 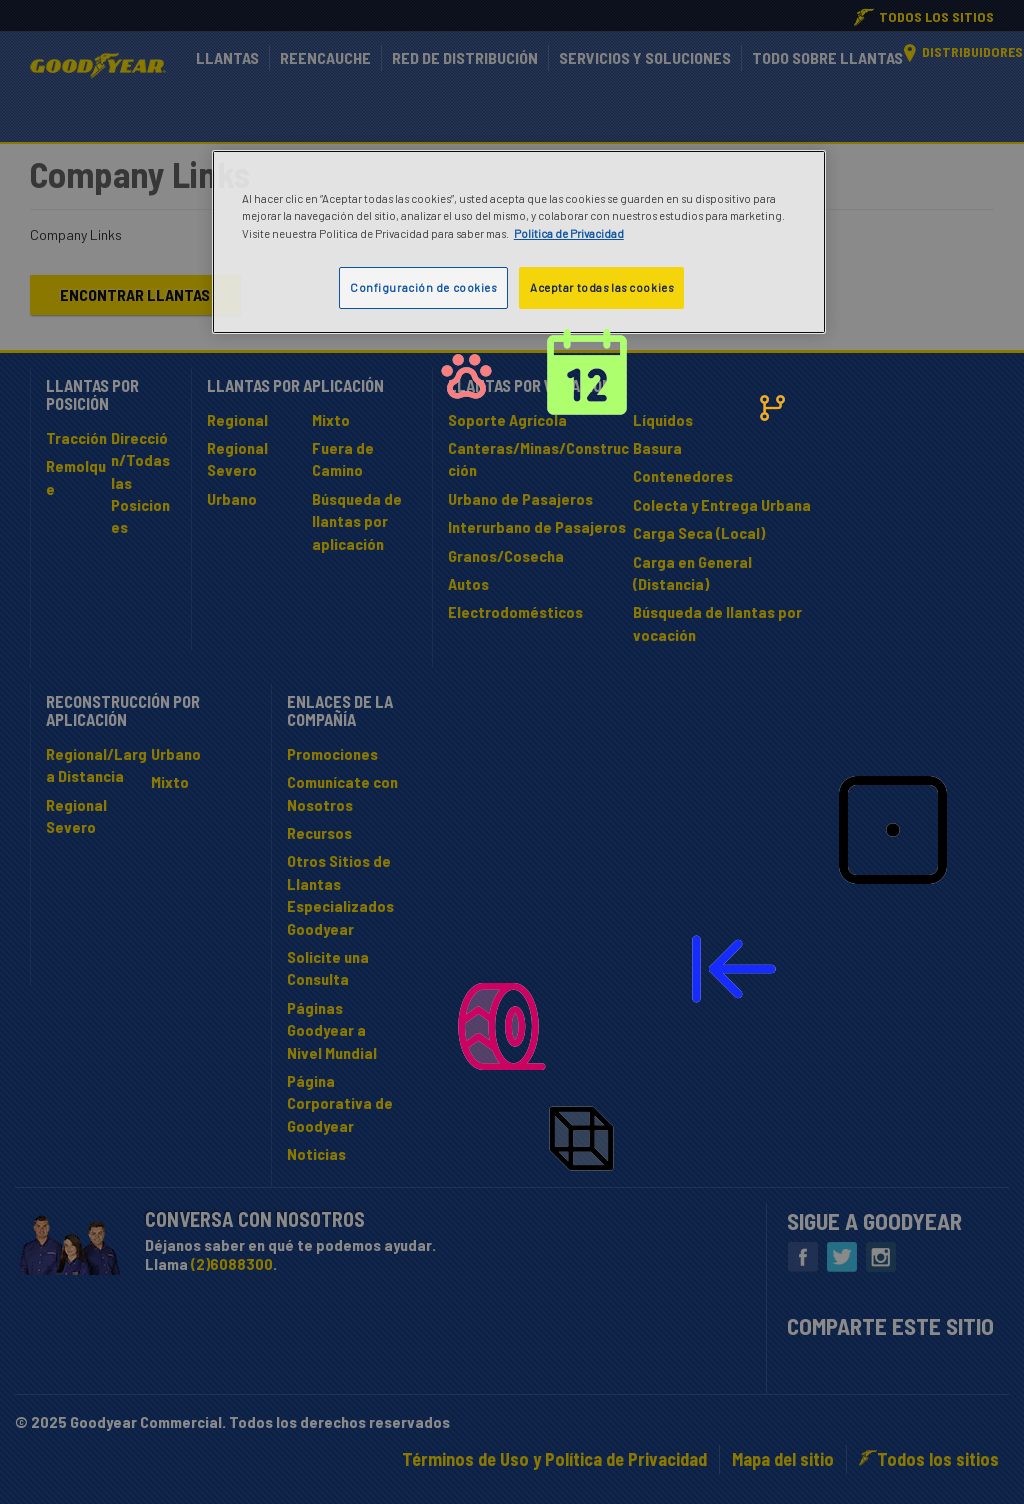 I want to click on access pet-related features or settings, so click(x=466, y=375).